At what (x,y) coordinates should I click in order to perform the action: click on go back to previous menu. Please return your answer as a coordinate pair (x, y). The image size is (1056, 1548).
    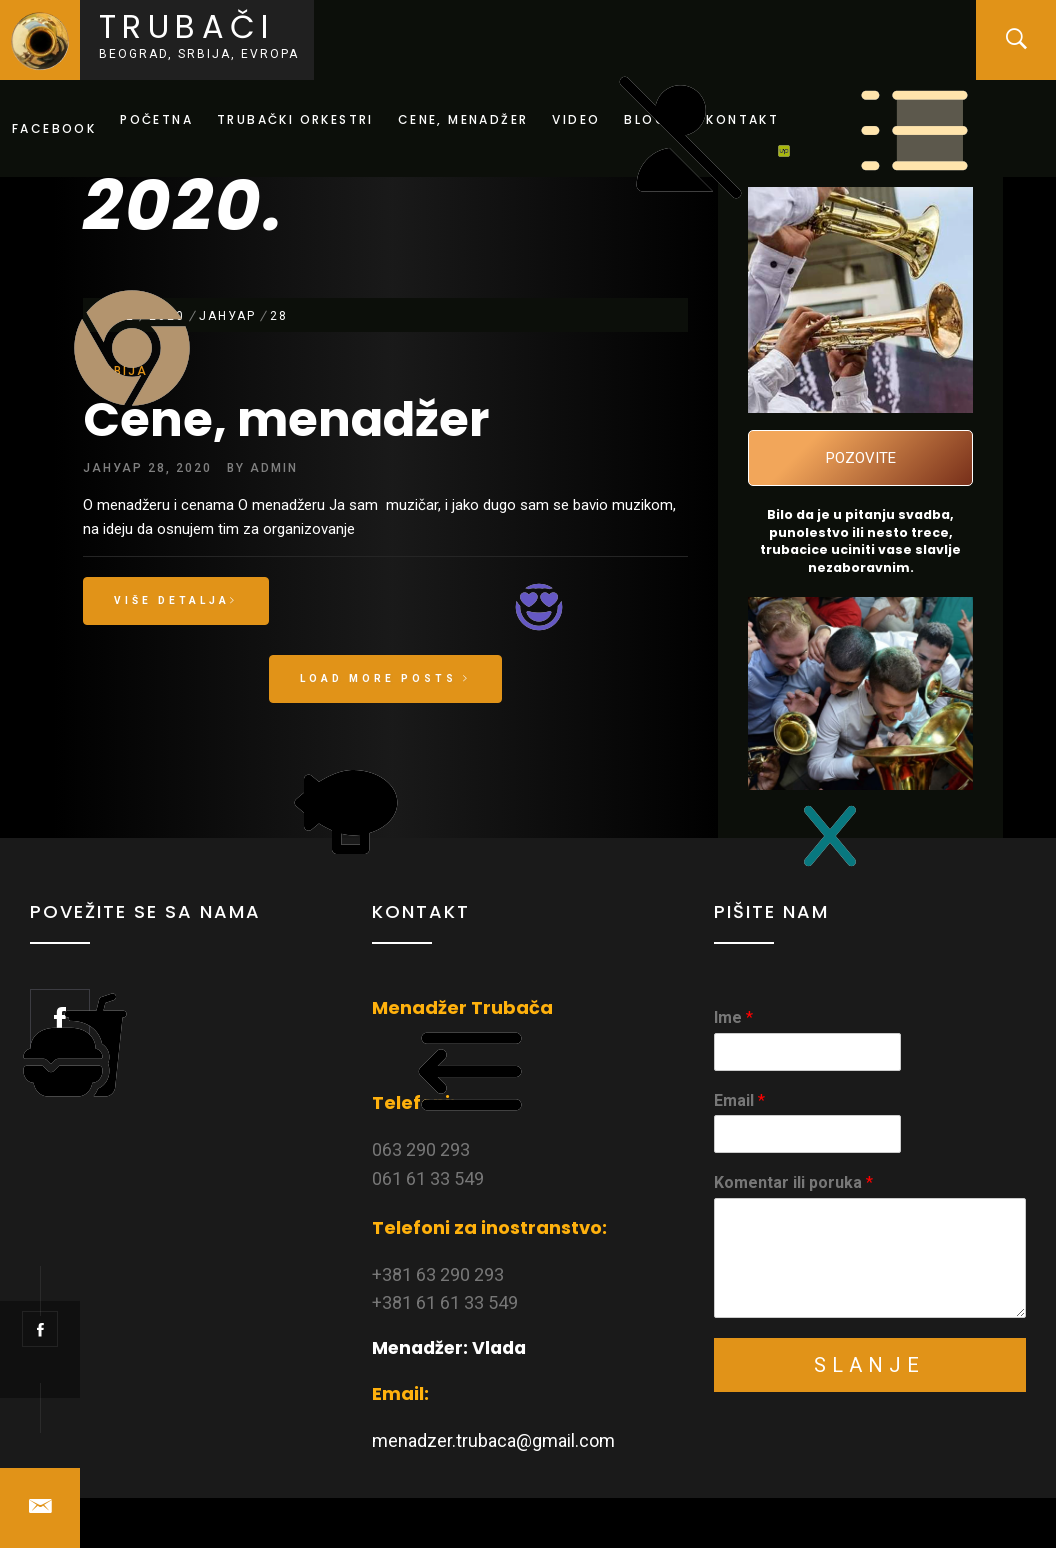
    Looking at the image, I should click on (471, 1071).